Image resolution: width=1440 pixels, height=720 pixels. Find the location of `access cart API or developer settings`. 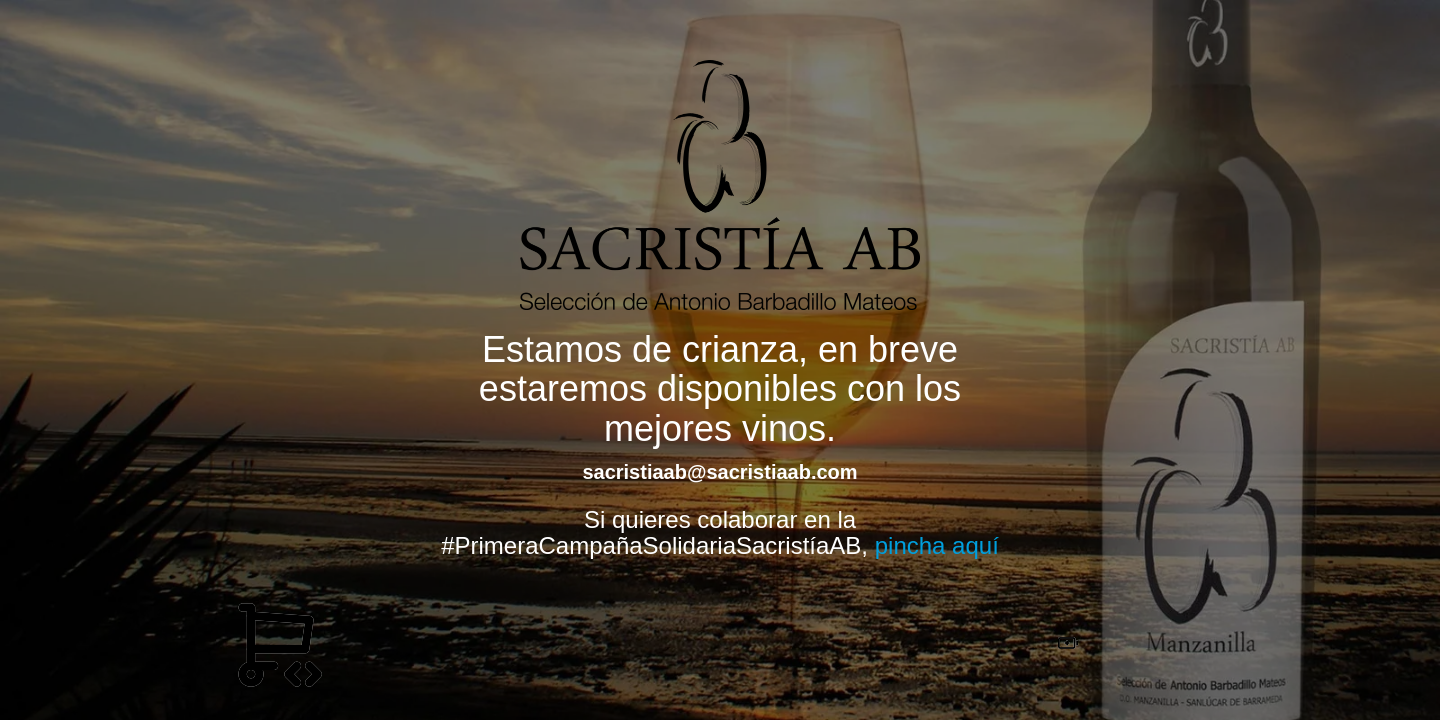

access cart API or developer settings is located at coordinates (276, 645).